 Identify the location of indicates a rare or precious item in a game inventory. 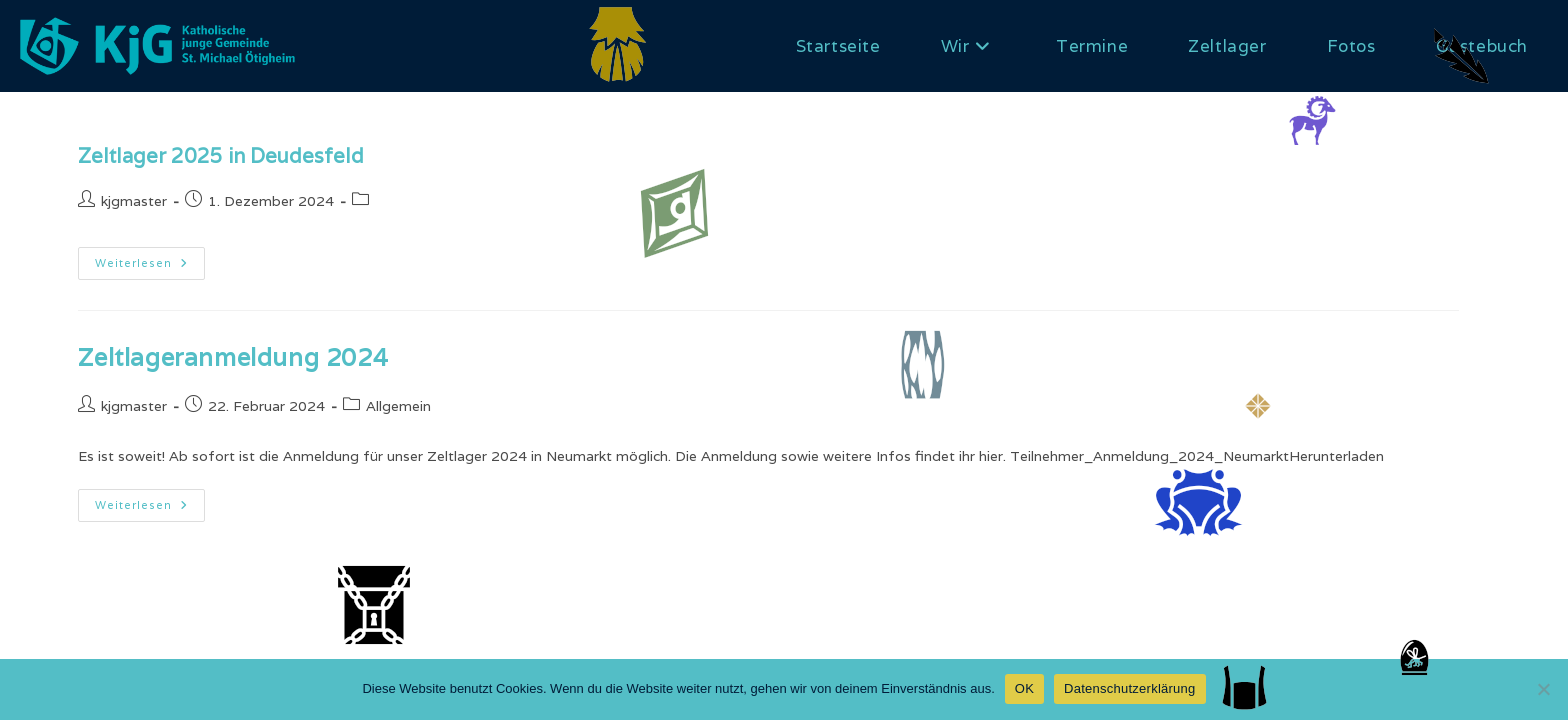
(674, 213).